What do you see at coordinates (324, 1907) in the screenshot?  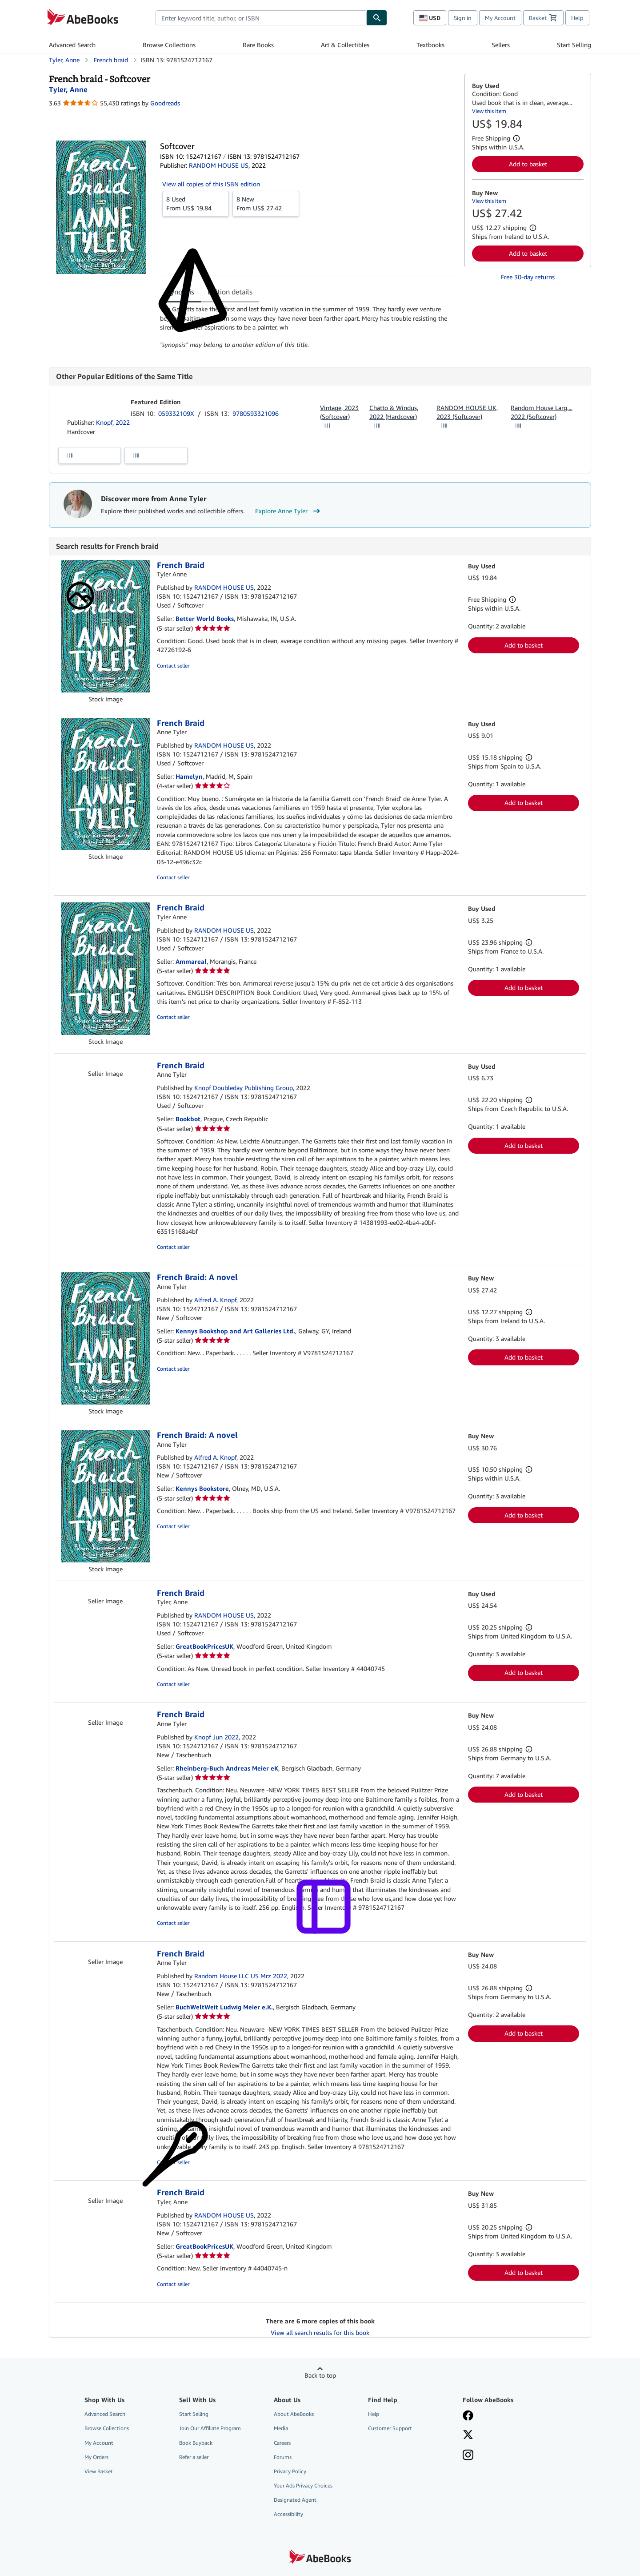 I see `toggle sidebar navigation` at bounding box center [324, 1907].